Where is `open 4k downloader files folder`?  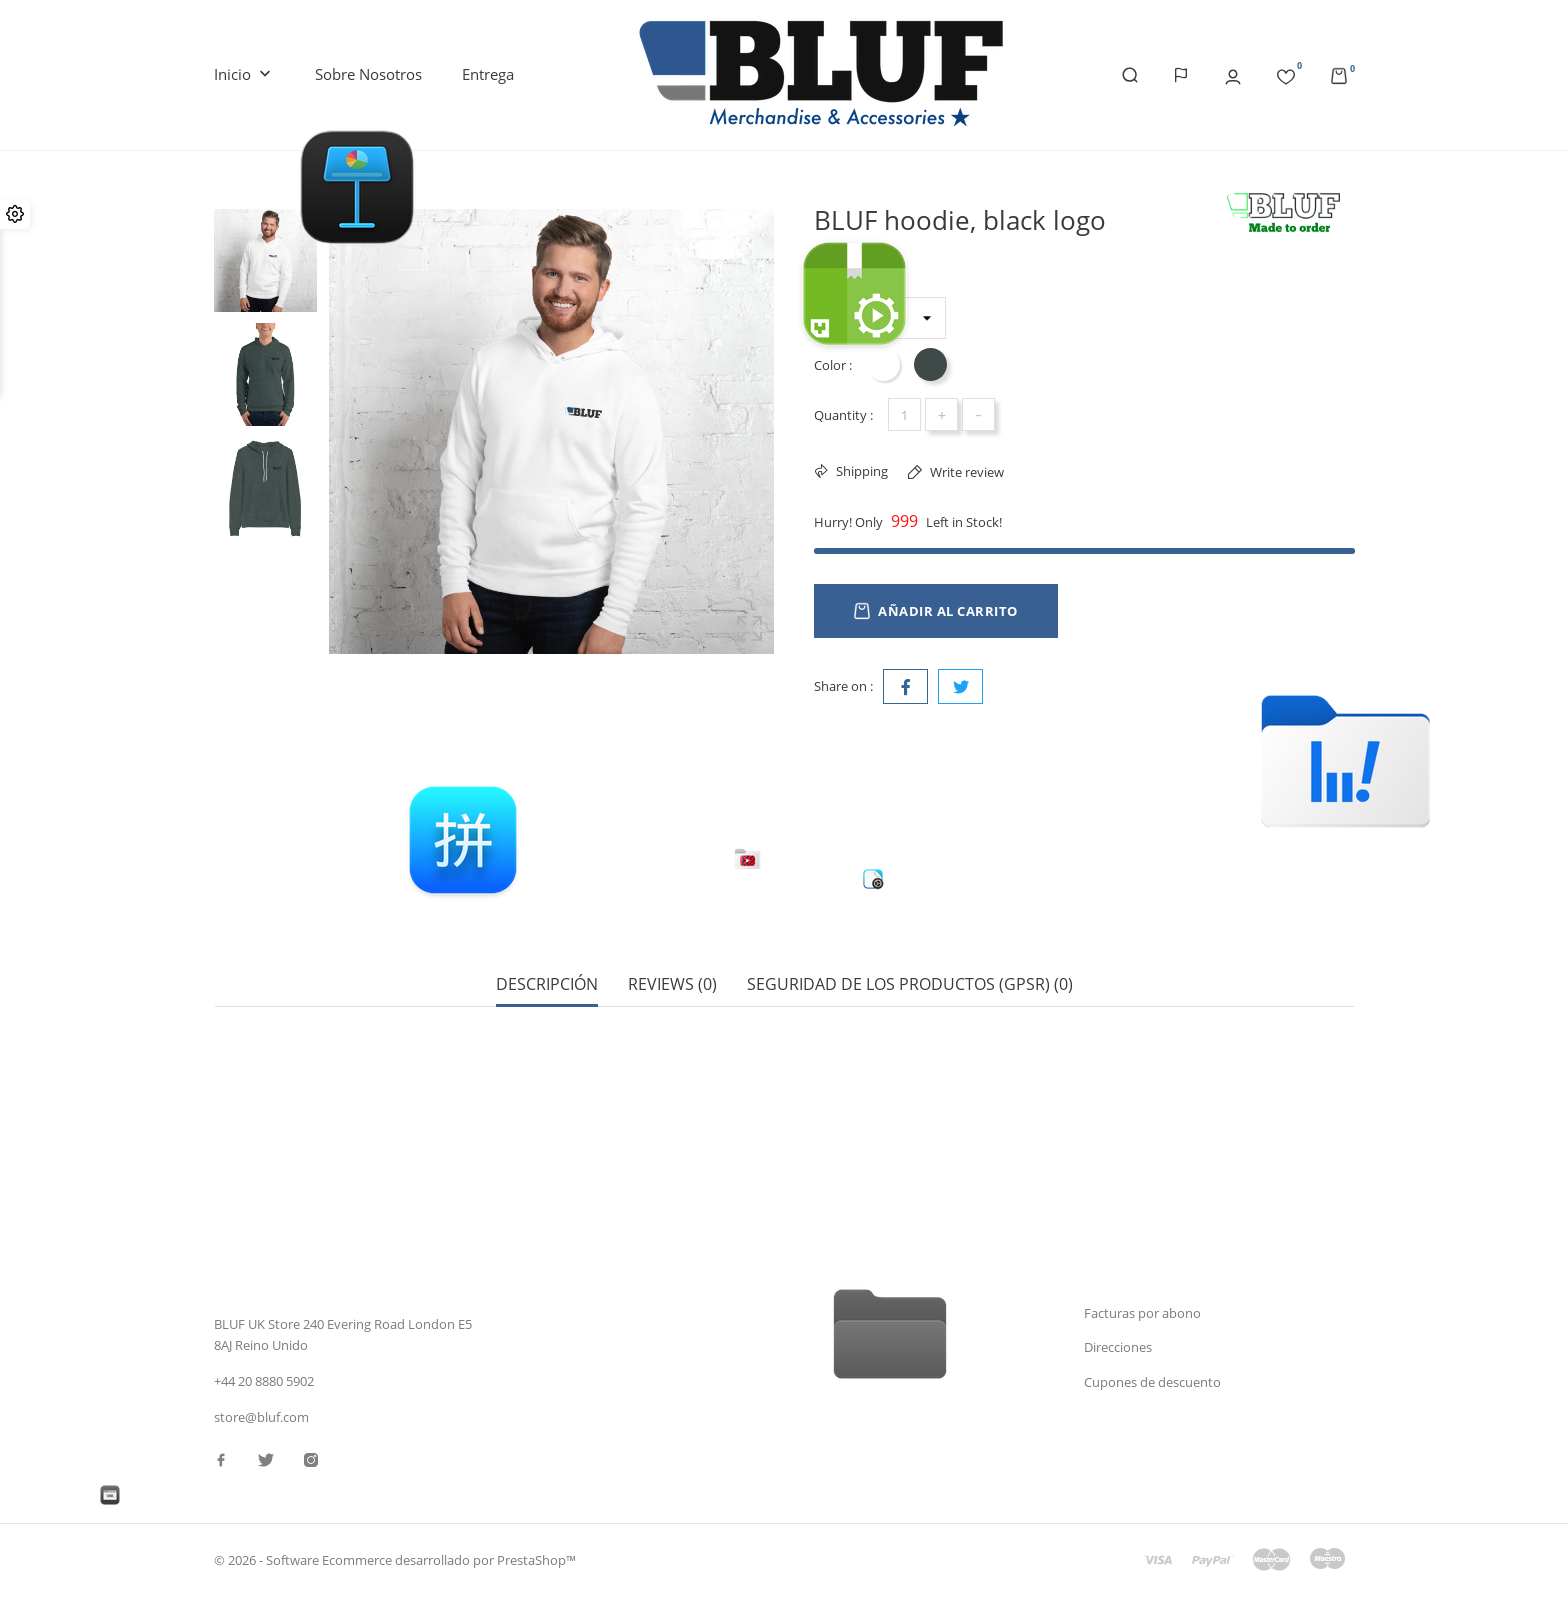
open 4k downloader files folder is located at coordinates (1345, 766).